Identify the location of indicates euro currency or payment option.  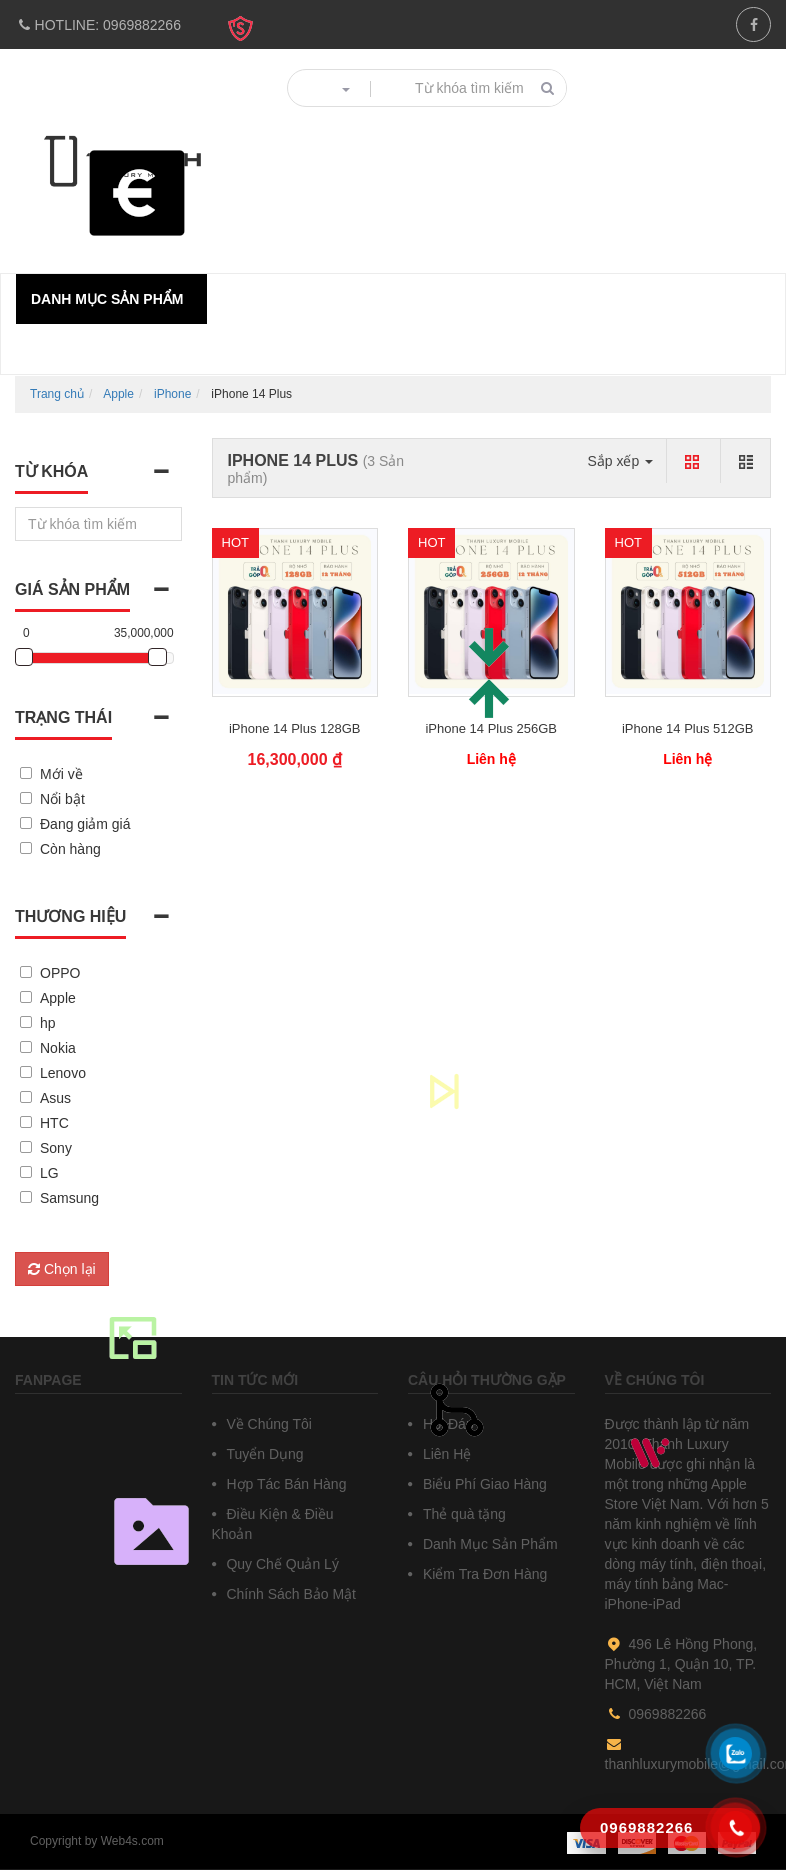
(137, 193).